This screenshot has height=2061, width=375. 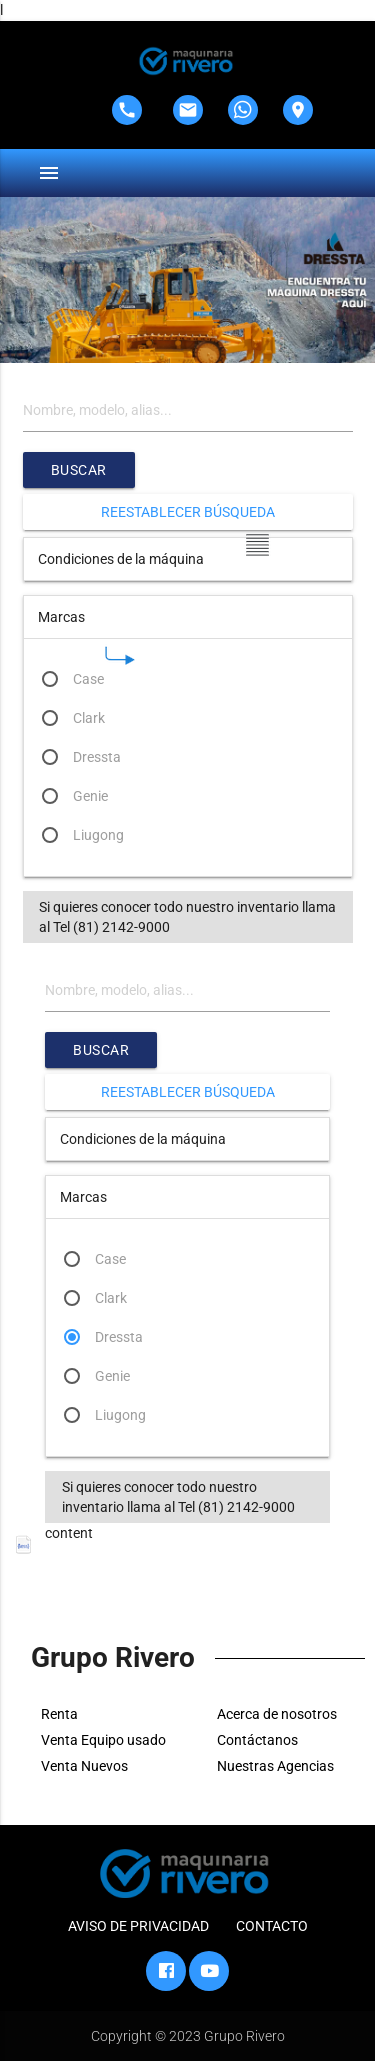 What do you see at coordinates (23, 1544) in the screenshot?
I see `a LESS stylesheet file` at bounding box center [23, 1544].